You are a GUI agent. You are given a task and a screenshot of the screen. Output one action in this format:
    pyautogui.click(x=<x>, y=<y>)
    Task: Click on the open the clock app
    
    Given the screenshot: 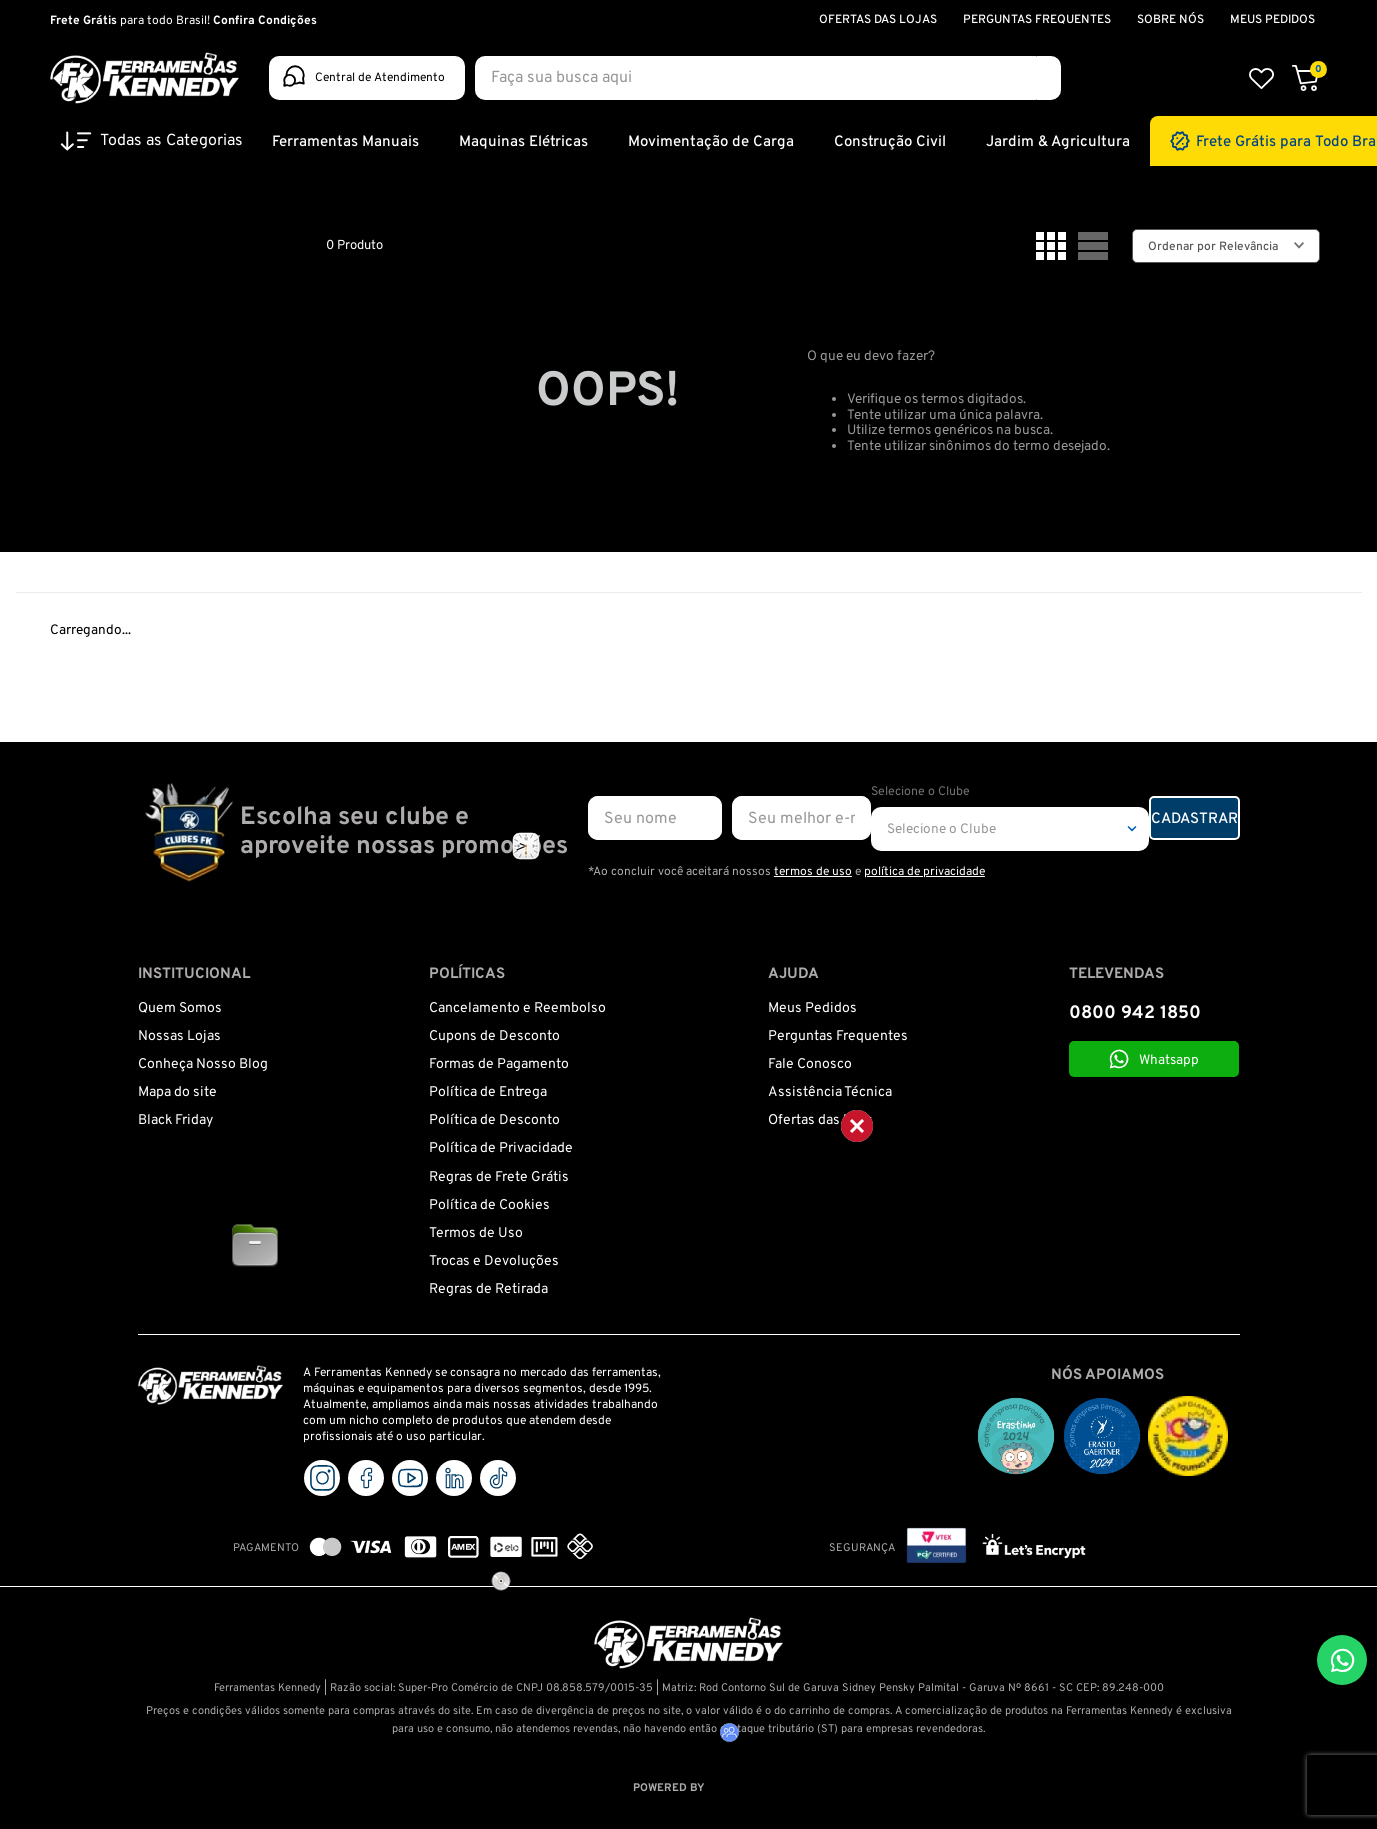 What is the action you would take?
    pyautogui.click(x=526, y=846)
    